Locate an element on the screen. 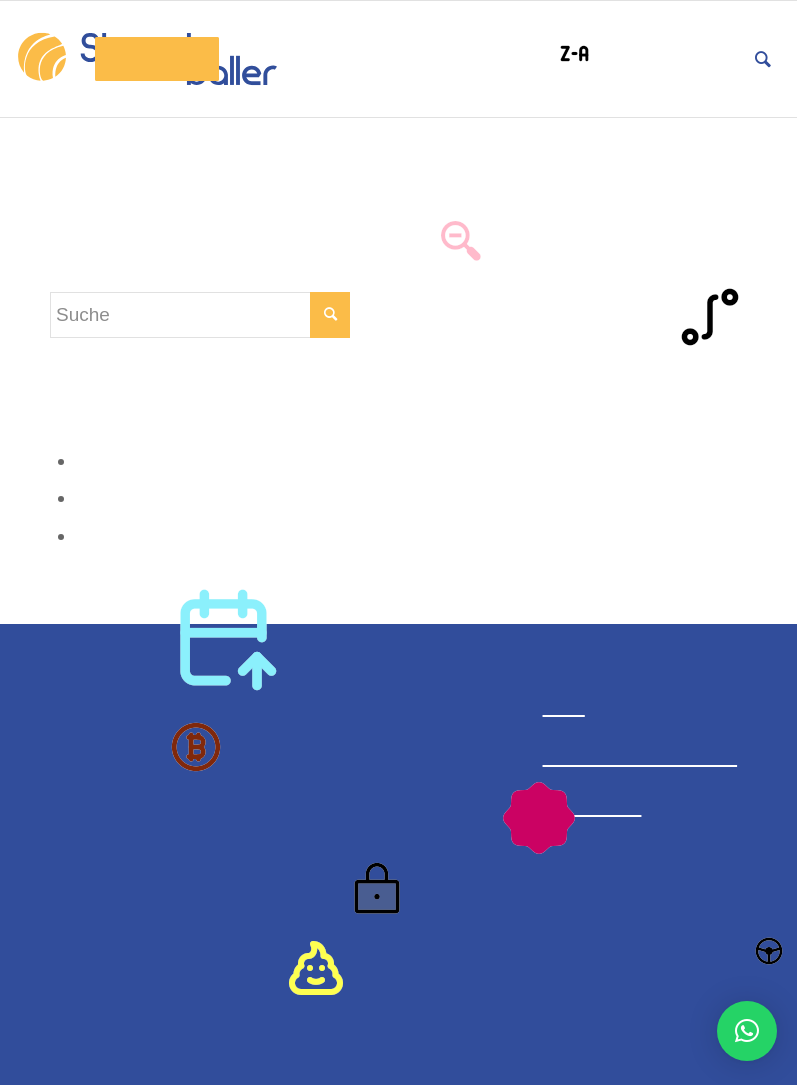  sort items in reverse alphabetical order is located at coordinates (574, 53).